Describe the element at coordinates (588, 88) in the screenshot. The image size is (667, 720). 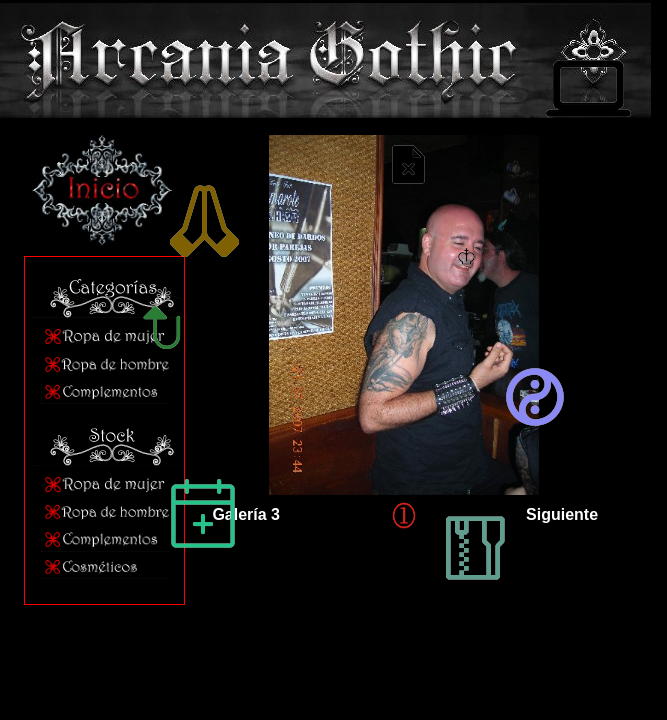
I see `access desktop or computer settings` at that location.